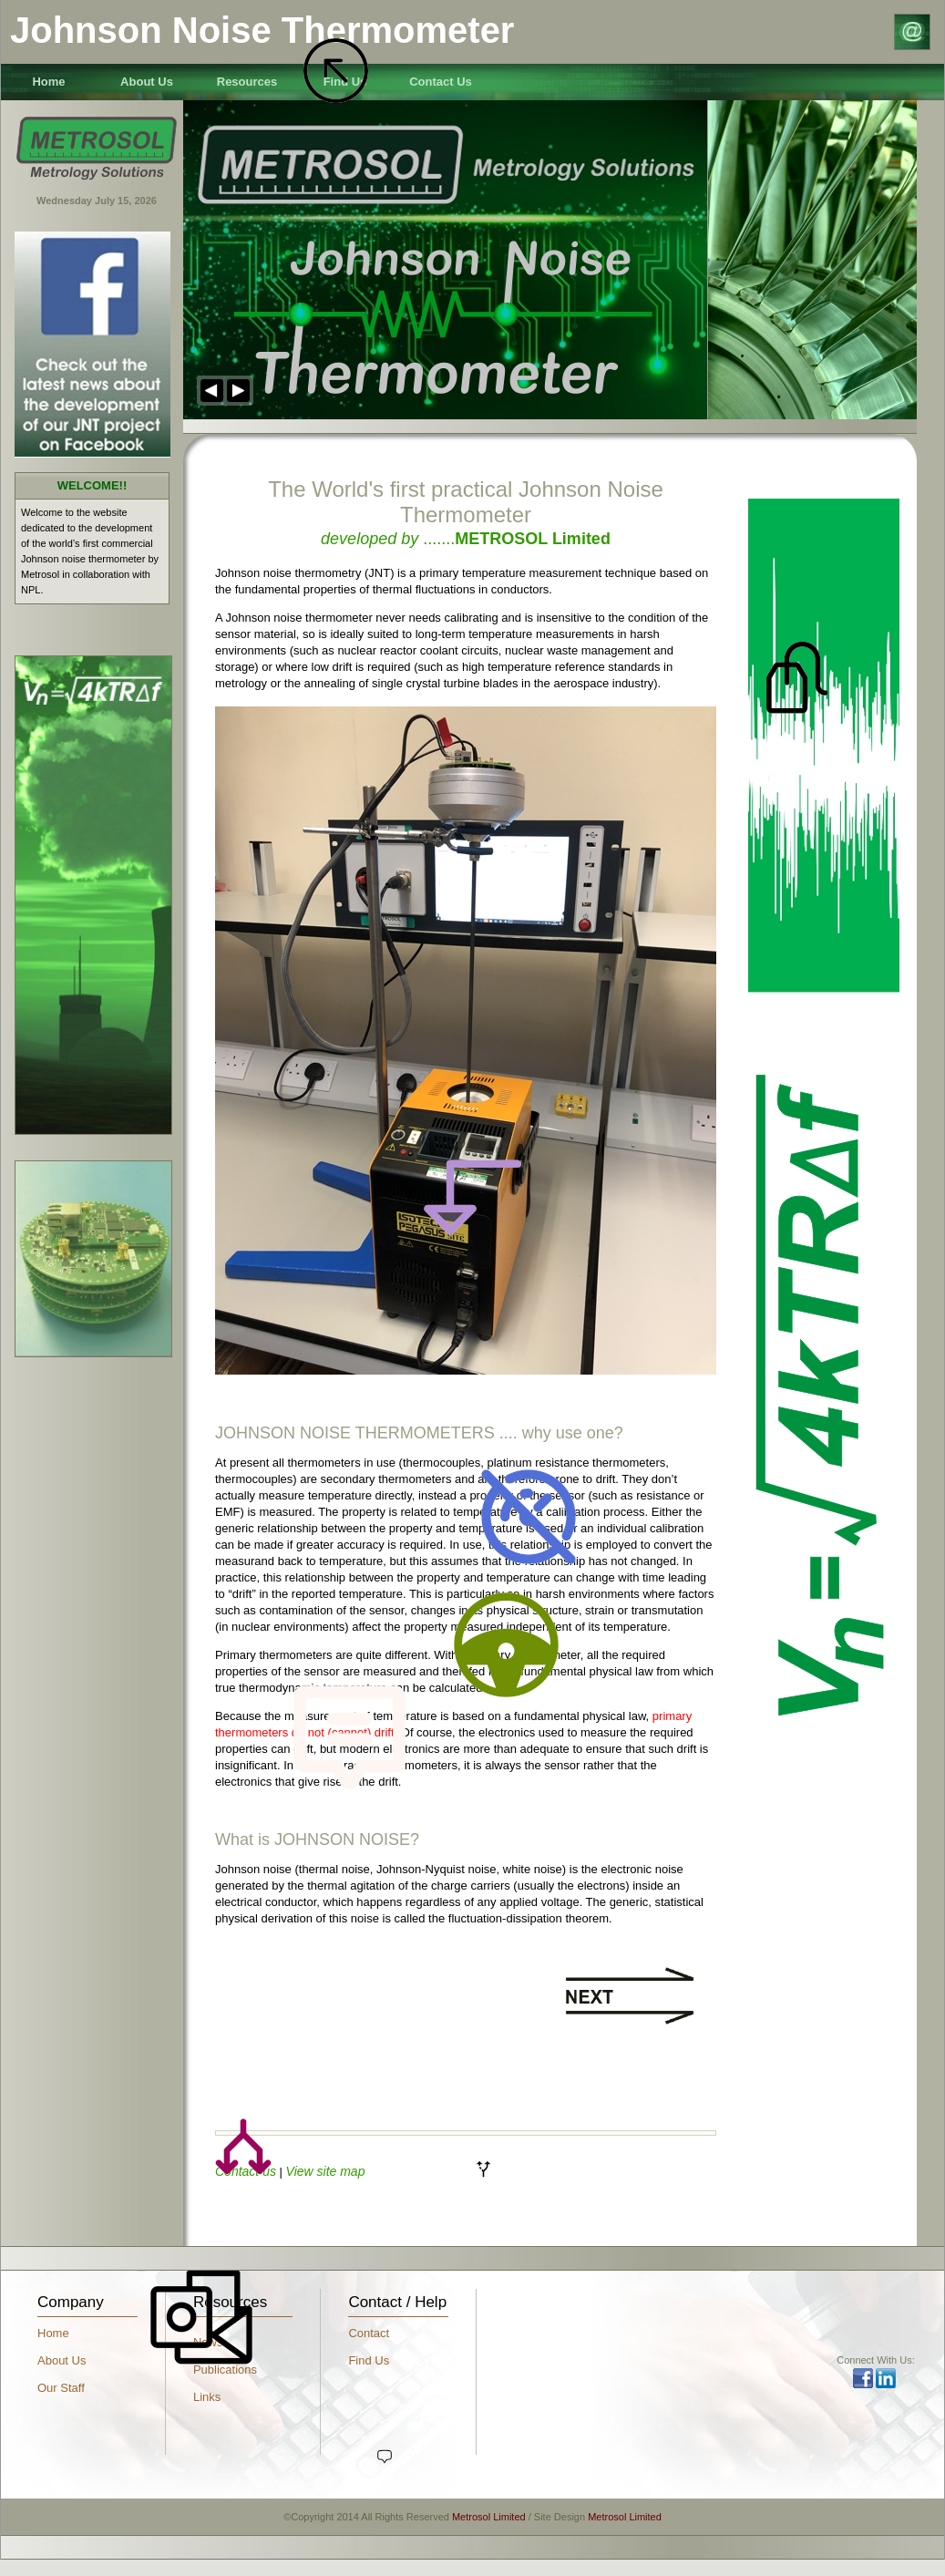 The image size is (945, 2576). What do you see at coordinates (529, 1517) in the screenshot?
I see `performance monitoring disabled` at bounding box center [529, 1517].